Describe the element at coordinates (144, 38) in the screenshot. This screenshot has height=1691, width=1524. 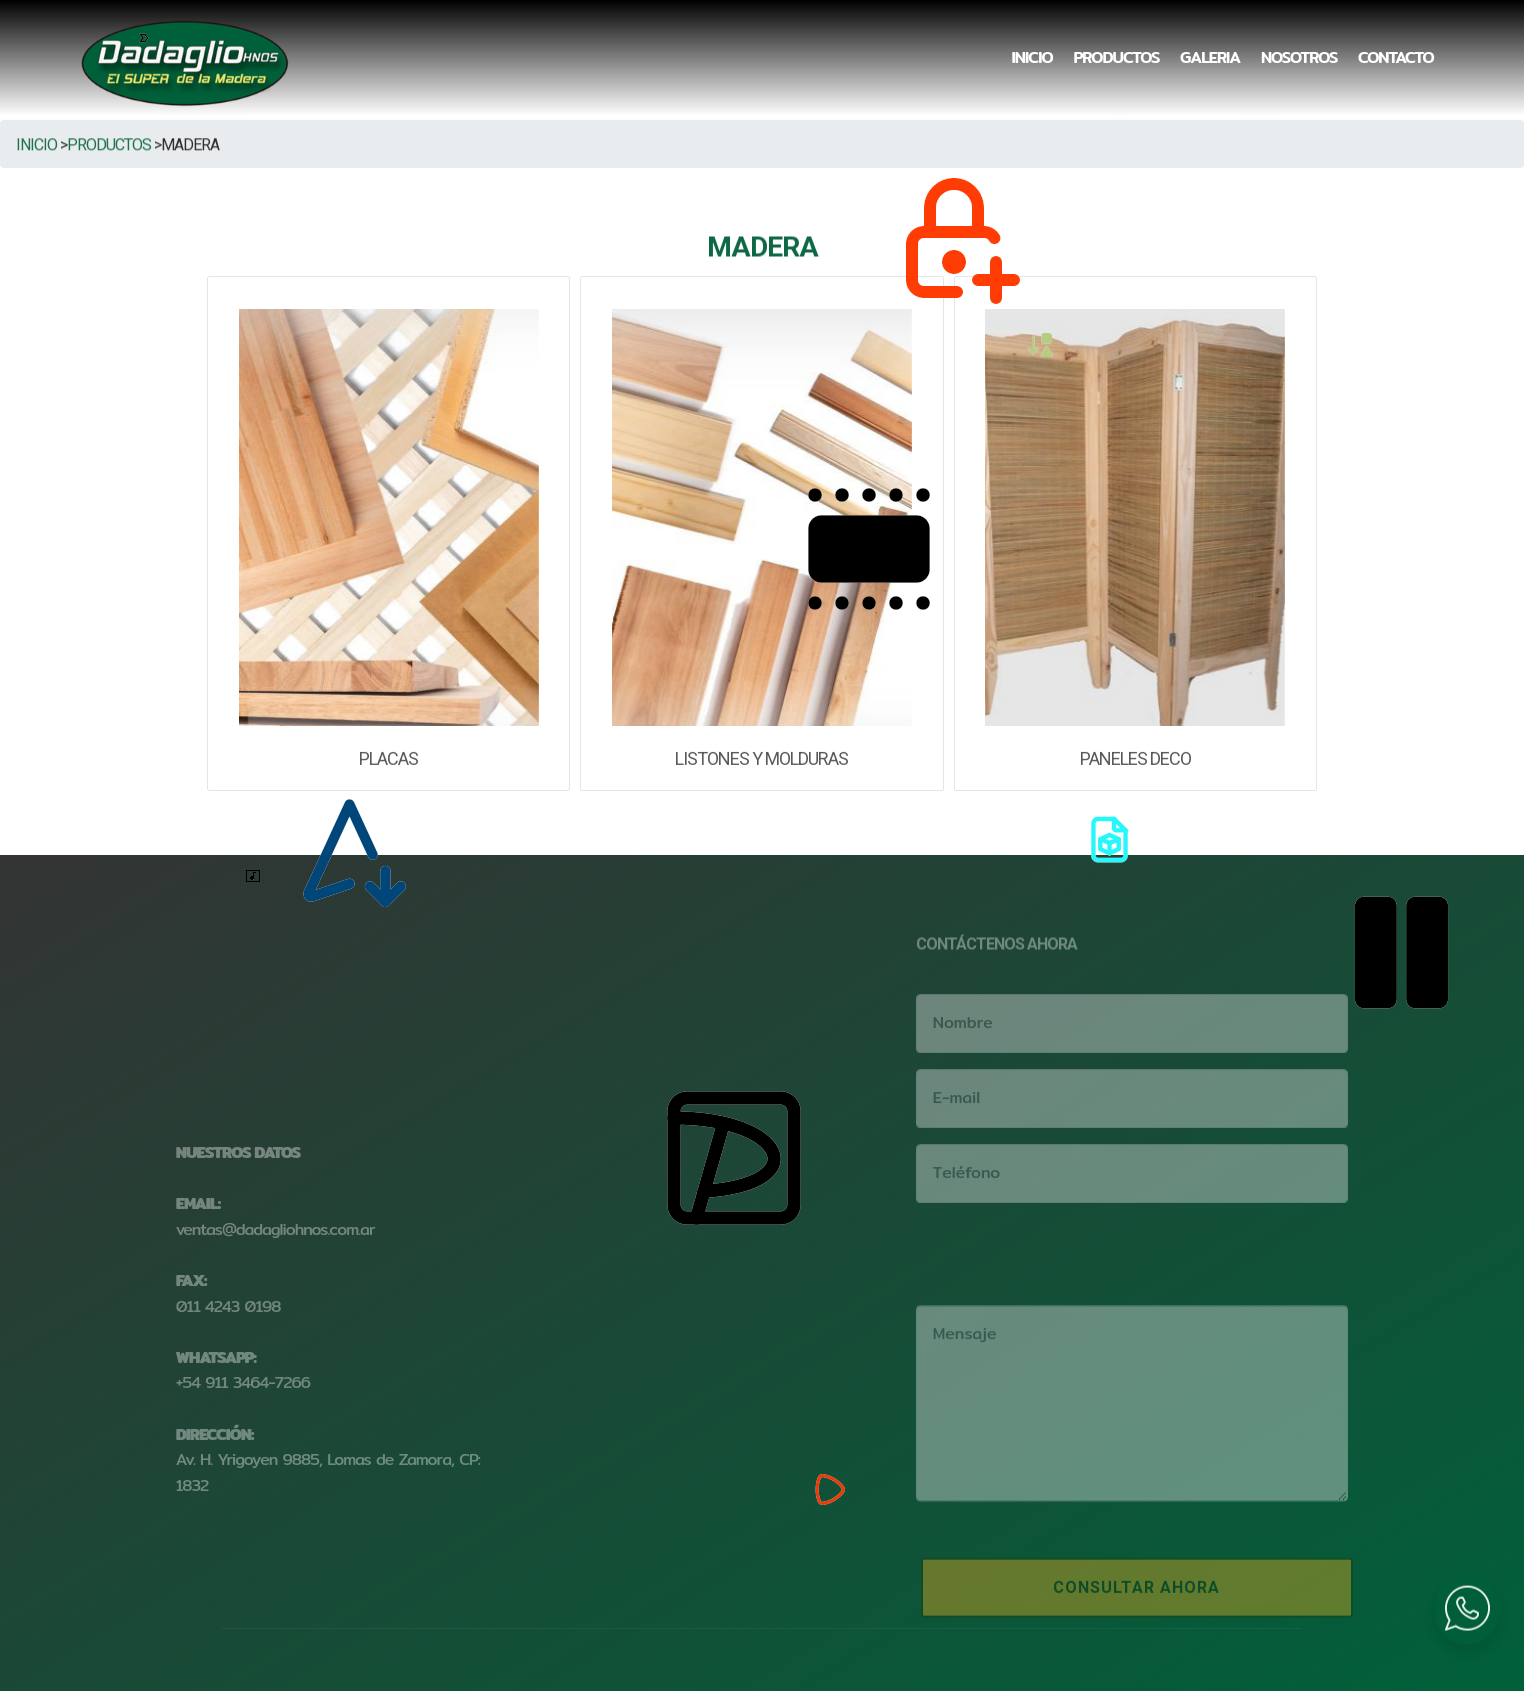
I see `navigate to the next item or step` at that location.